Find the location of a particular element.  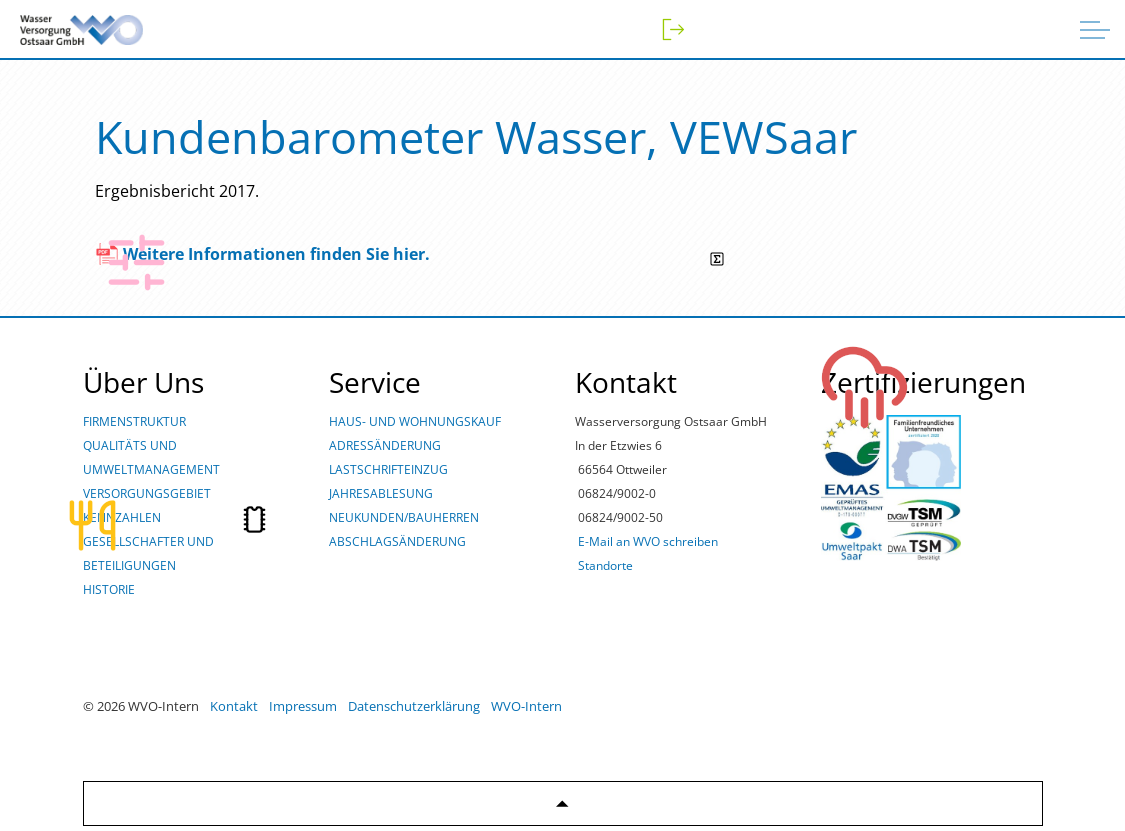

view processor or hardware information is located at coordinates (254, 519).